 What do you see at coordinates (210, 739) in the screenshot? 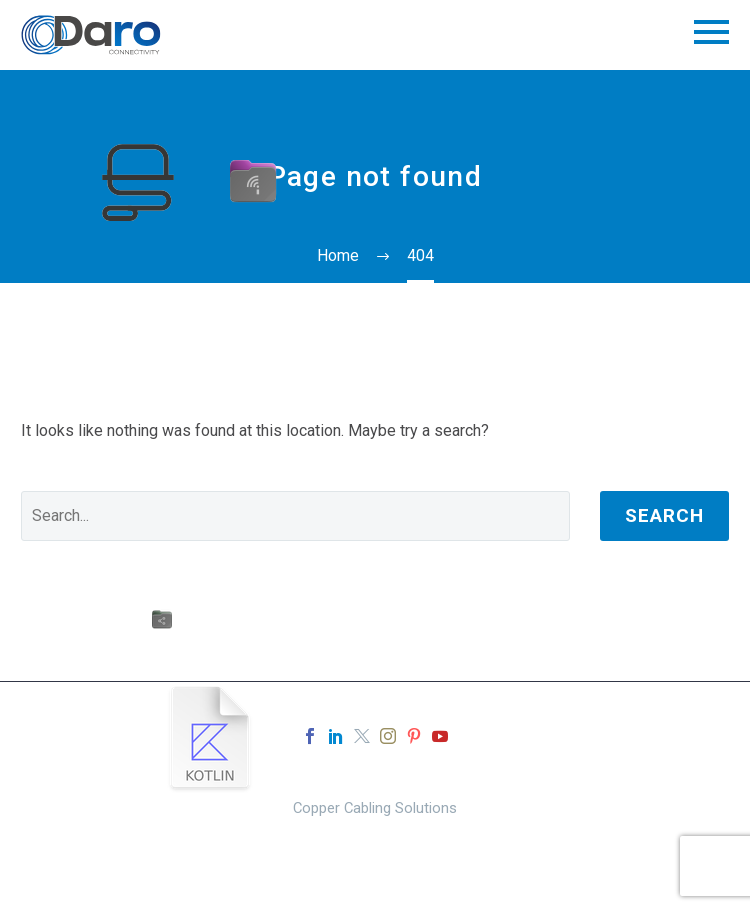
I see `a kotlin source code file` at bounding box center [210, 739].